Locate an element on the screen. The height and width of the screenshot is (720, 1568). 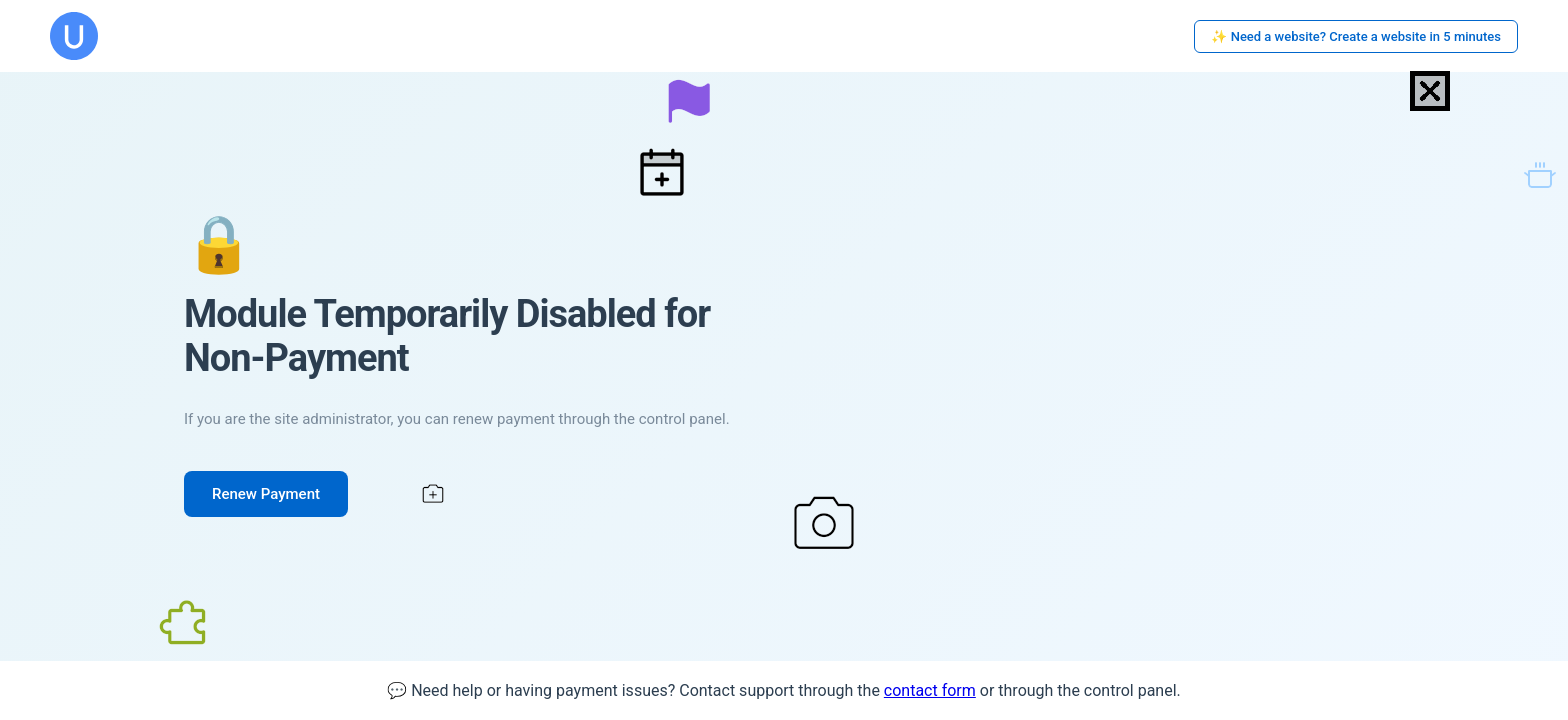
indicates a disabled or unavailable feature is located at coordinates (1430, 91).